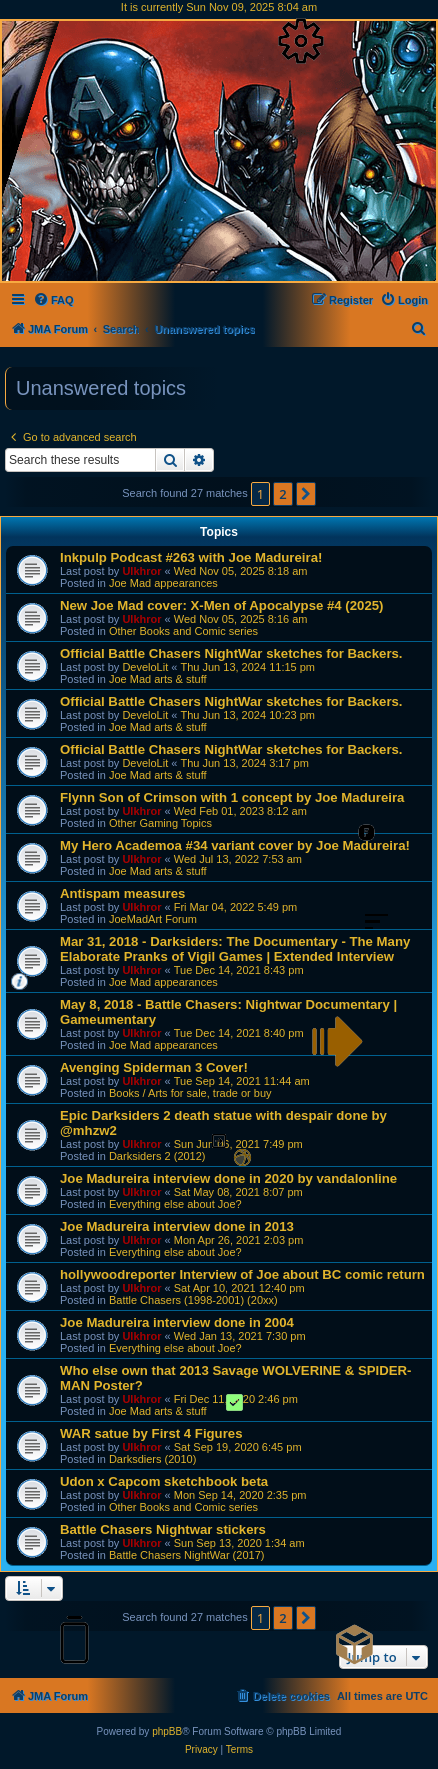 Image resolution: width=438 pixels, height=1769 pixels. I want to click on open codesandbox development environment, so click(354, 1644).